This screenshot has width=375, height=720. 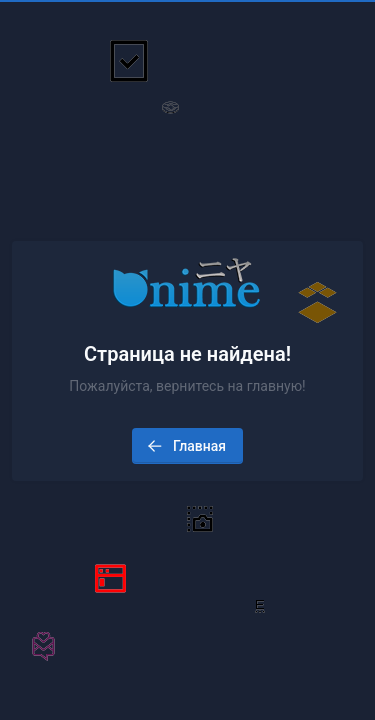 I want to click on pay with mercado pago, so click(x=170, y=107).